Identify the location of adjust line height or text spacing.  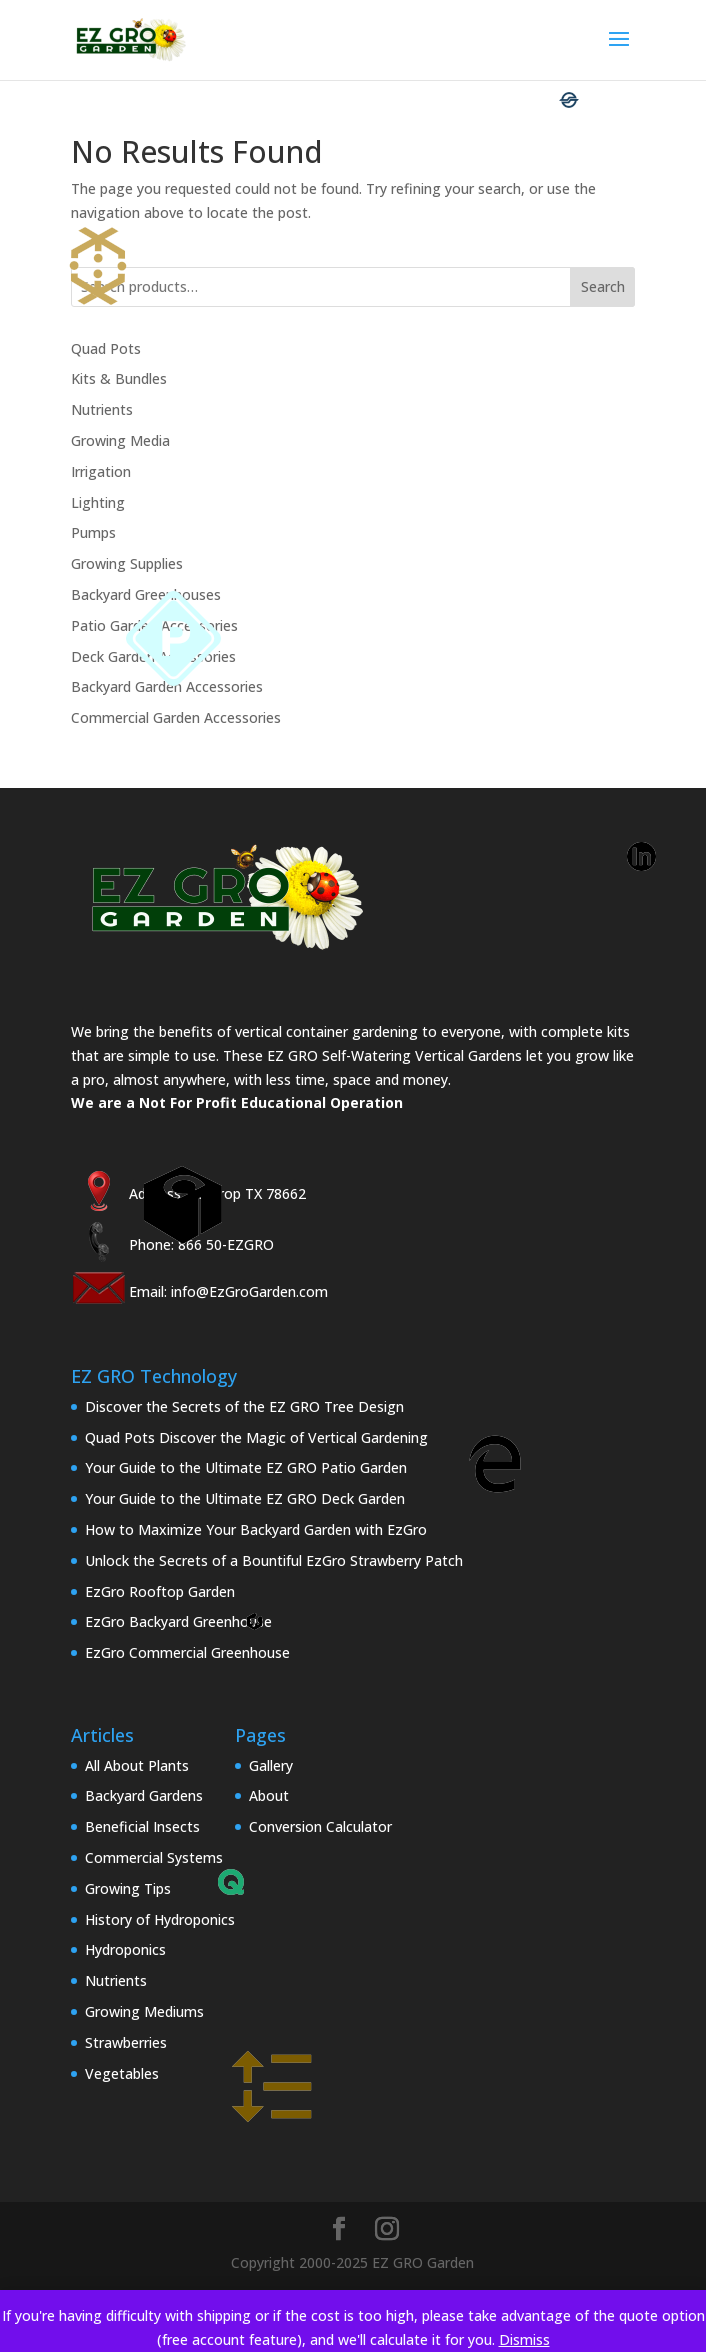
(275, 2086).